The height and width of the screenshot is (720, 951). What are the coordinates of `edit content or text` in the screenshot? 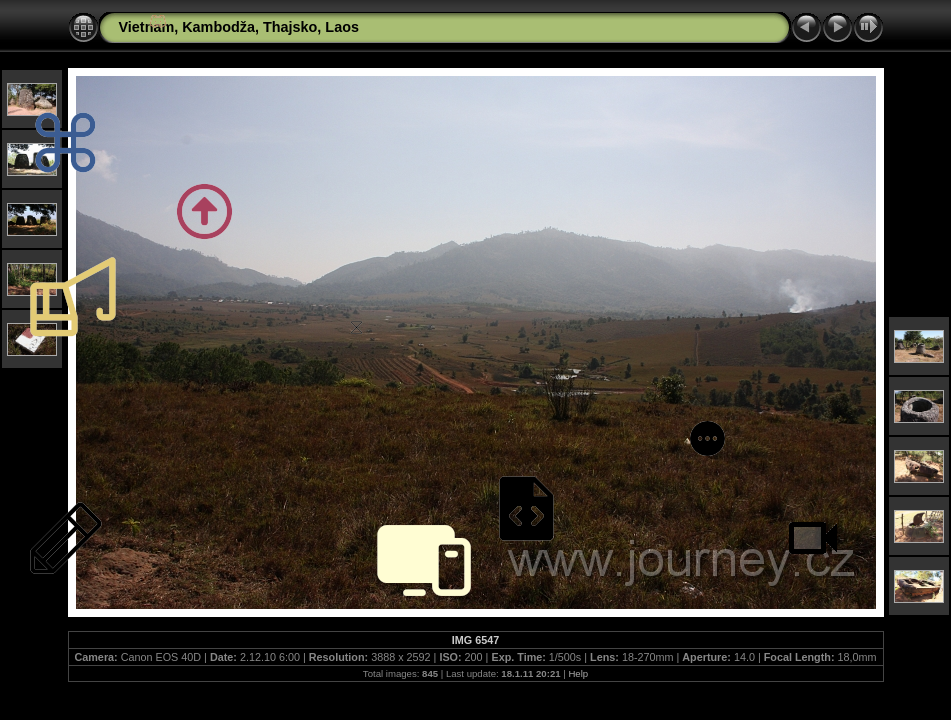 It's located at (64, 539).